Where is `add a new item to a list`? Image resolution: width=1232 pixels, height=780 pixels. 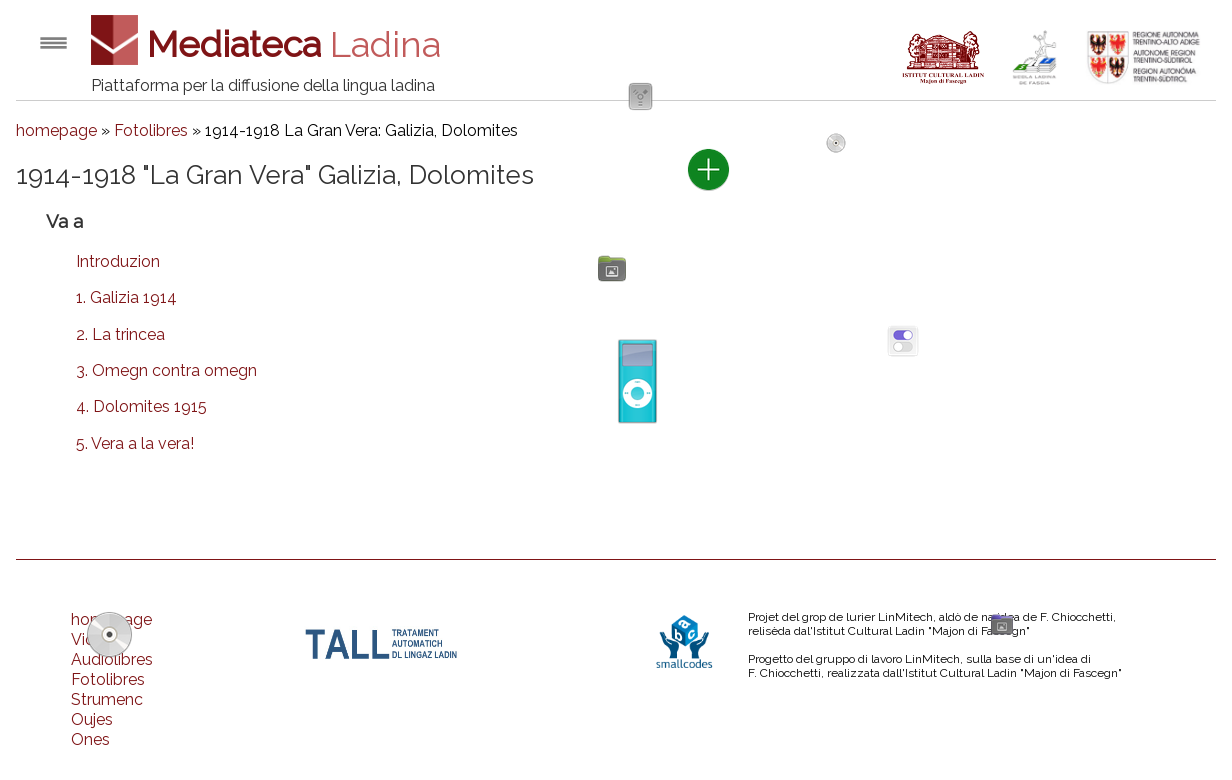 add a new item to a list is located at coordinates (708, 169).